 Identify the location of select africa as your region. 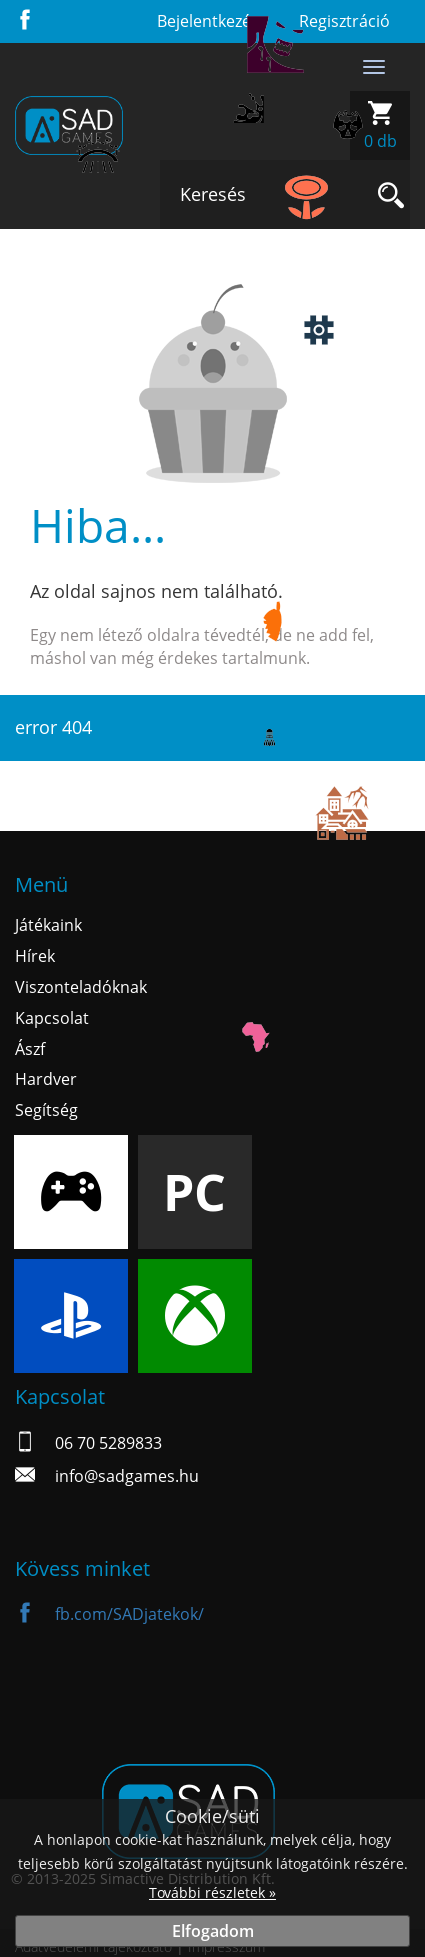
(256, 1037).